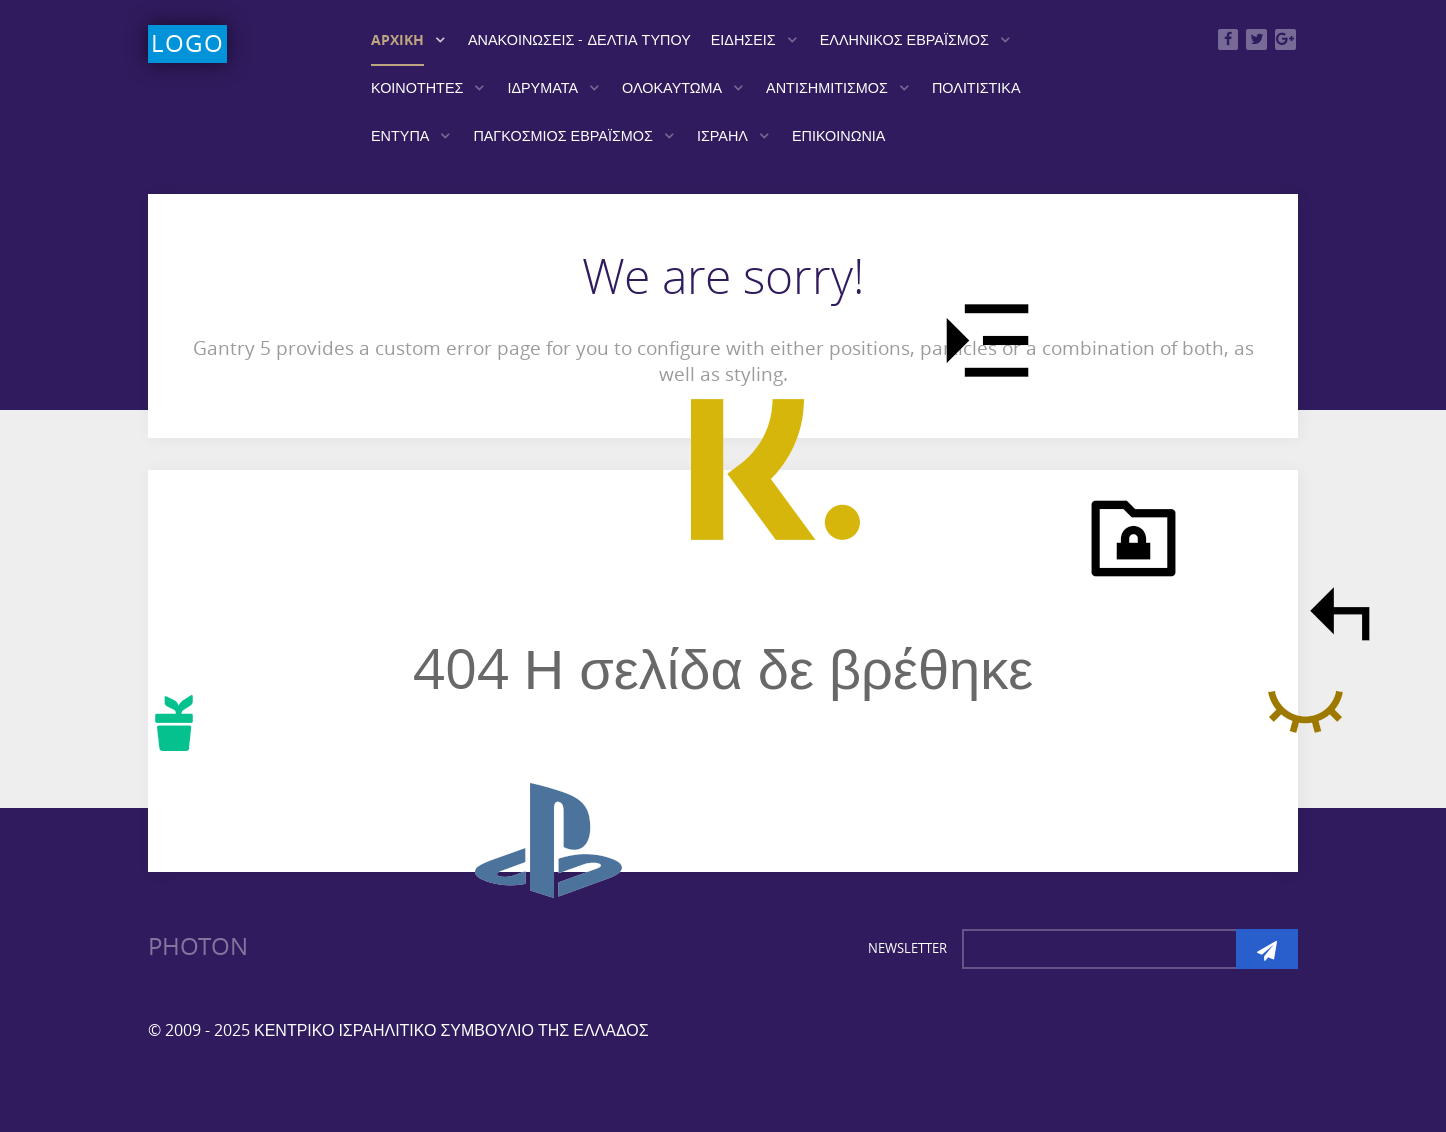 The width and height of the screenshot is (1446, 1132). What do you see at coordinates (1305, 709) in the screenshot?
I see `hide password or sensitive content` at bounding box center [1305, 709].